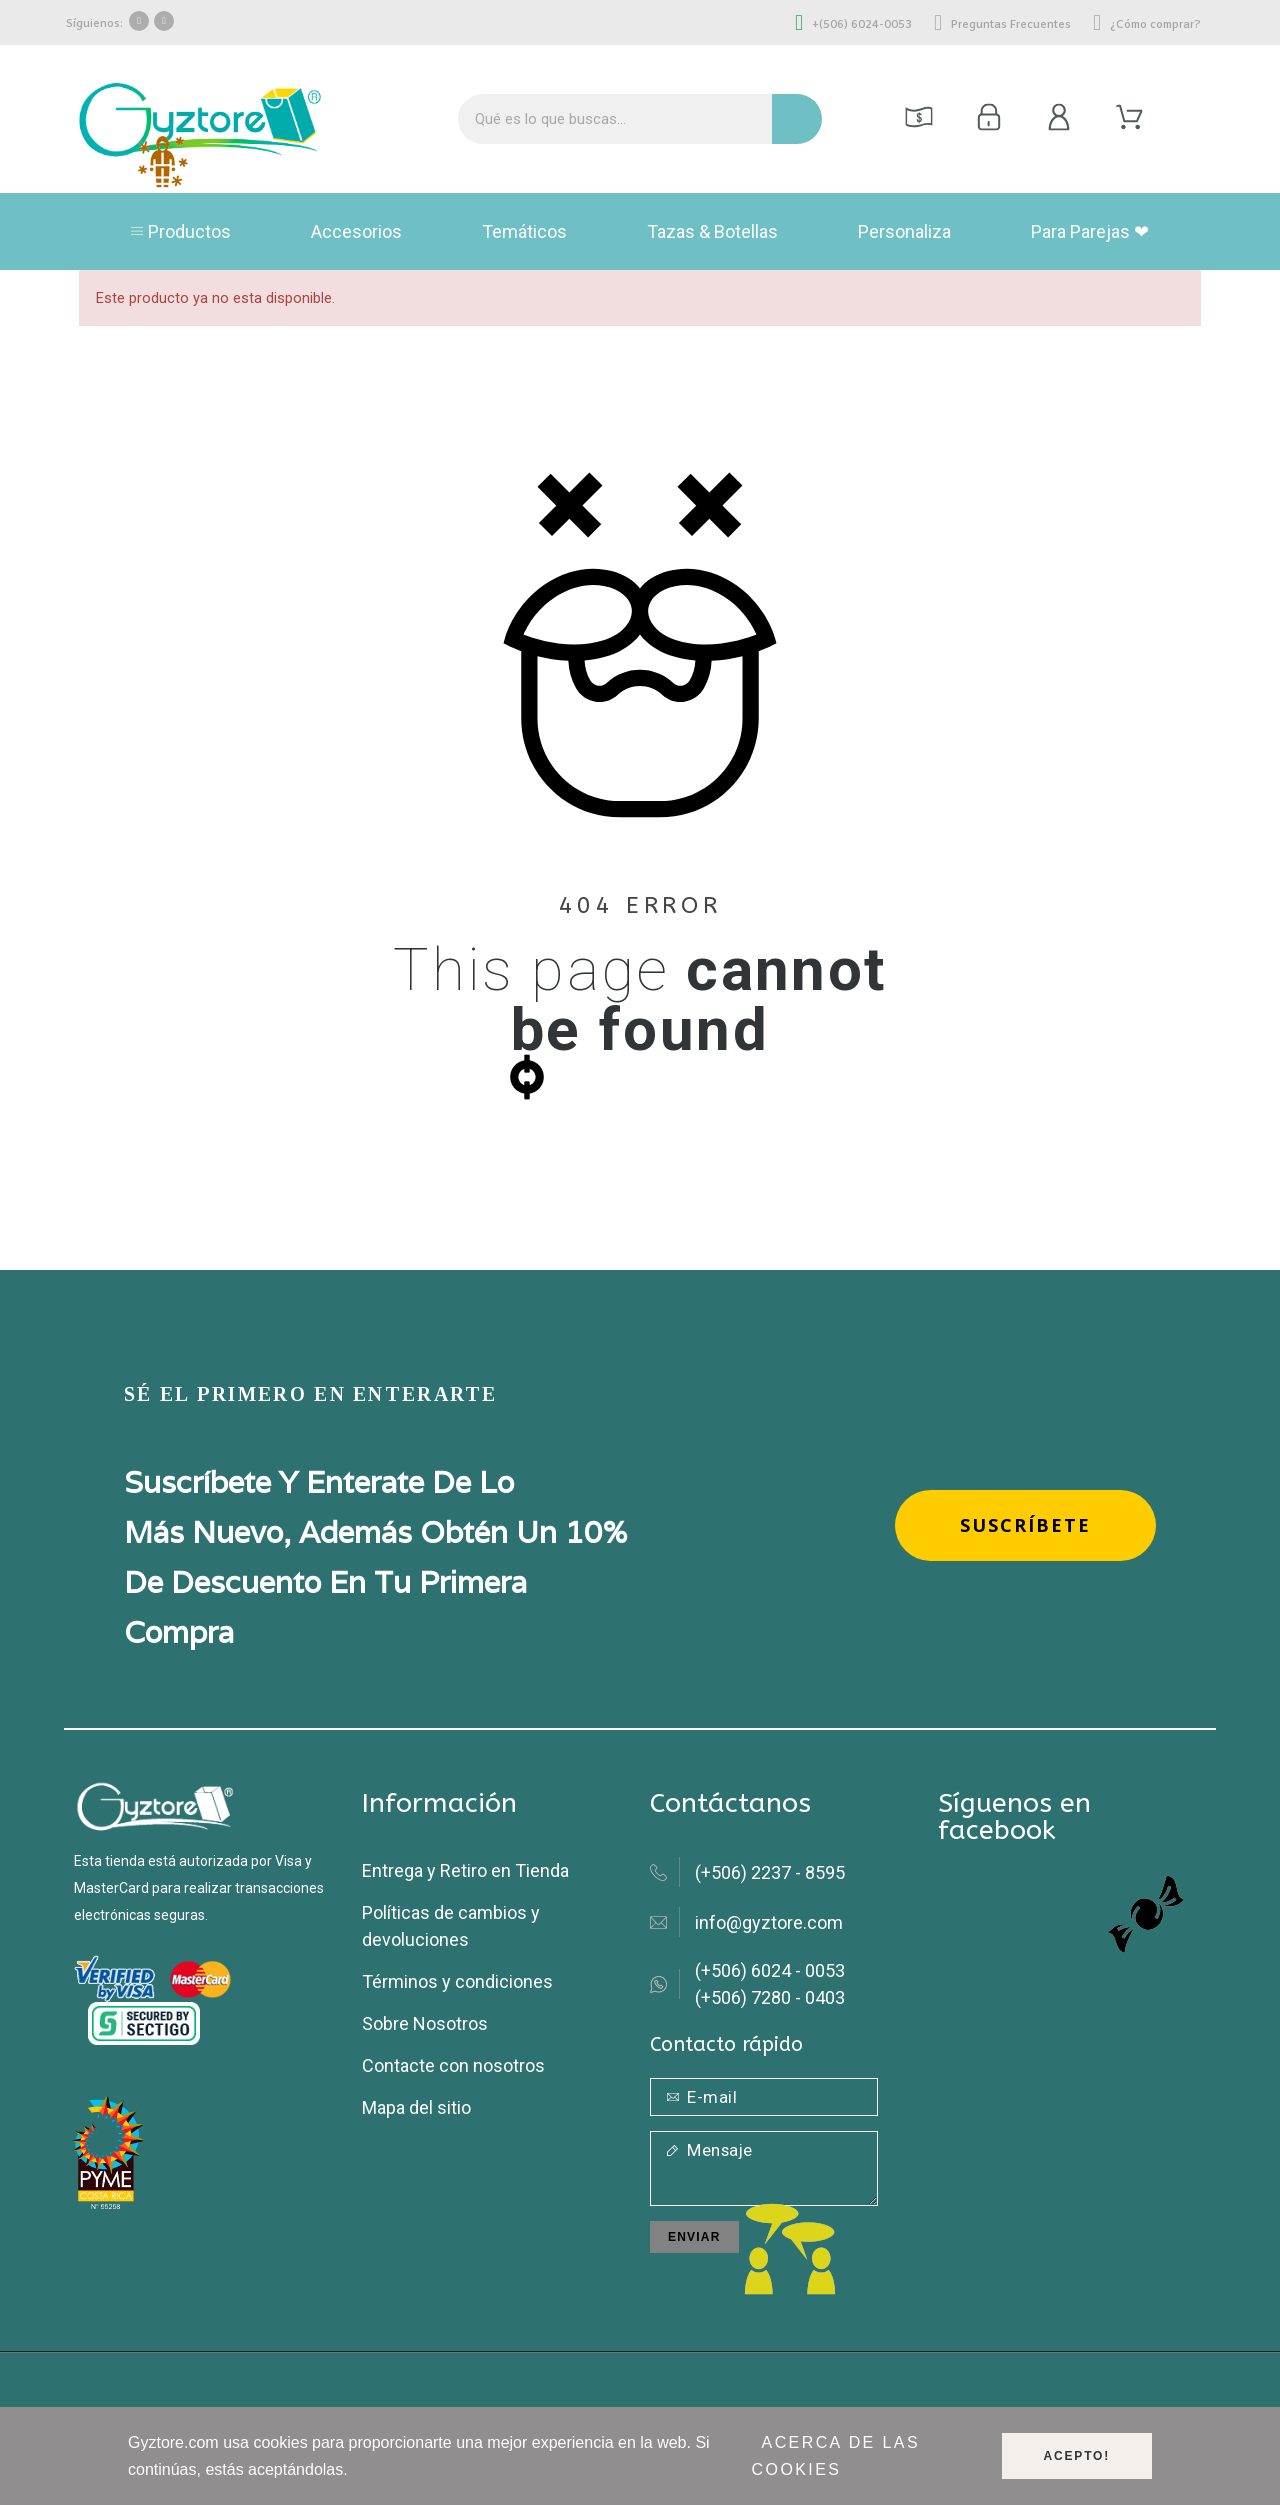 Image resolution: width=1280 pixels, height=2505 pixels. Describe the element at coordinates (1145, 1914) in the screenshot. I see `collect a candy or sweet reward in-game` at that location.